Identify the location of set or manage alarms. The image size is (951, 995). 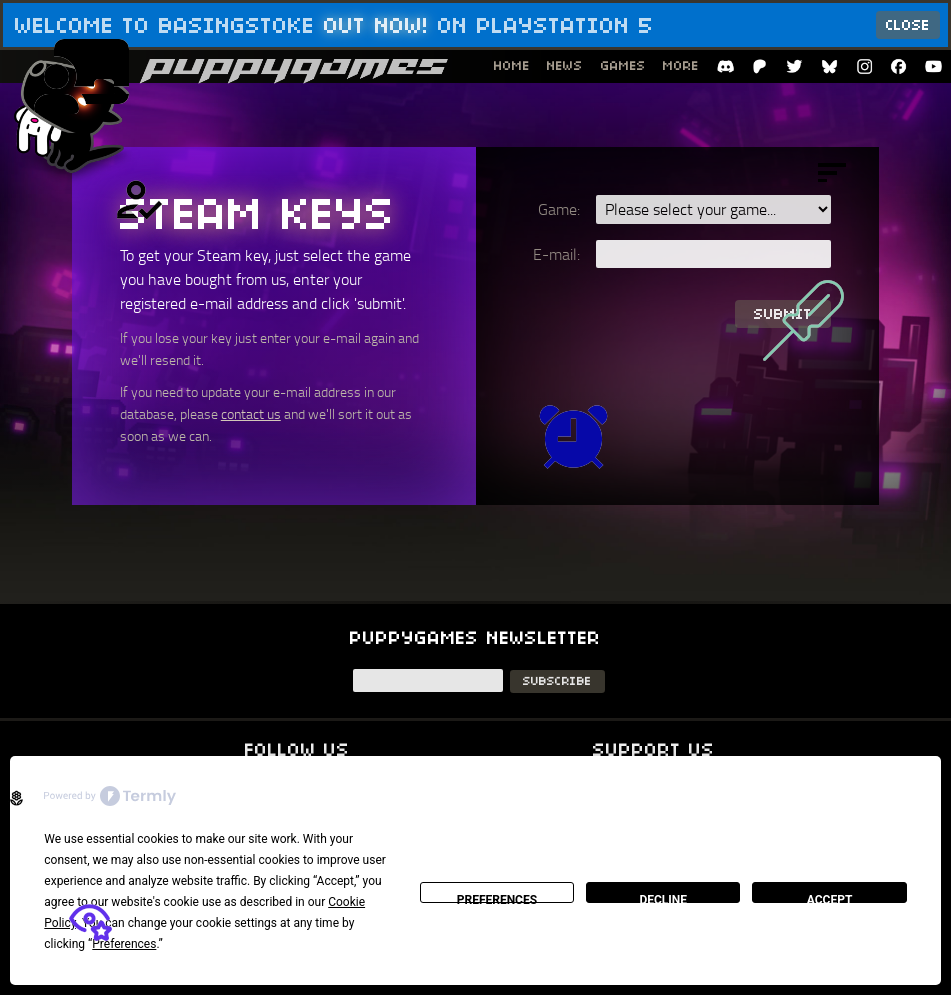
(573, 436).